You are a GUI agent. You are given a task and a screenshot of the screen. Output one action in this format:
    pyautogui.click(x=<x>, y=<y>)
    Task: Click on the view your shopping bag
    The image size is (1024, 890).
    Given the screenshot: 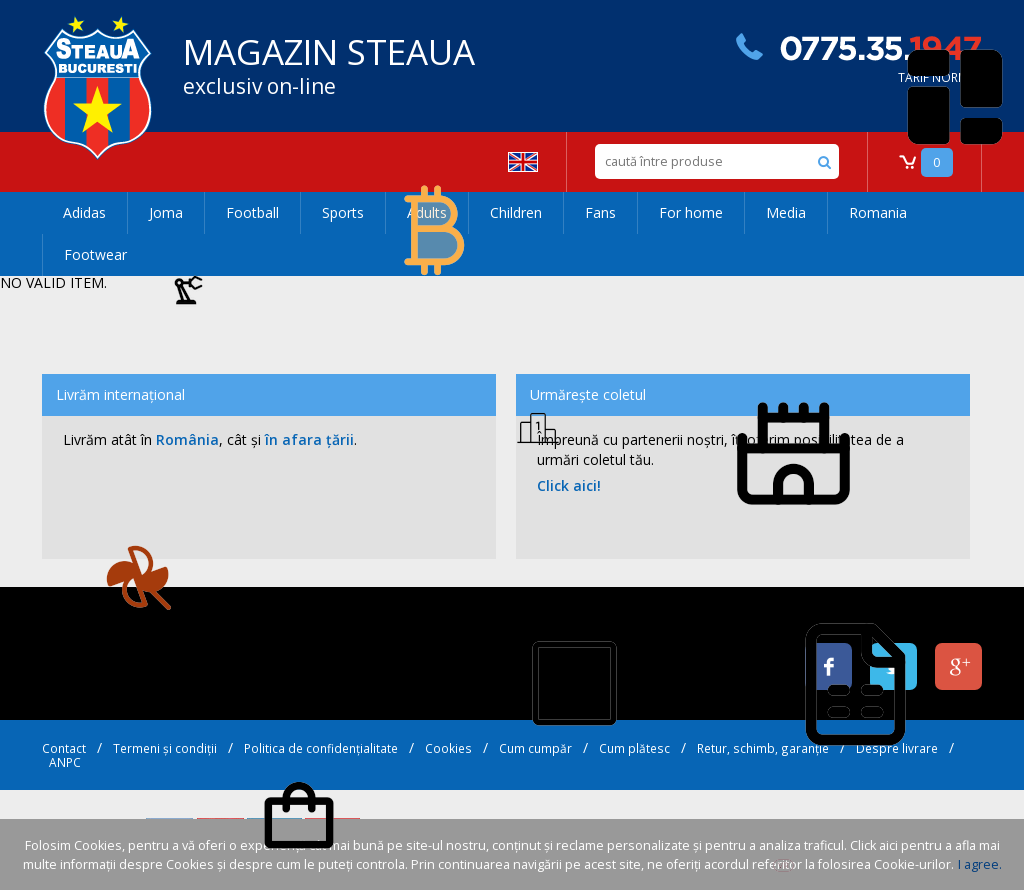 What is the action you would take?
    pyautogui.click(x=299, y=819)
    